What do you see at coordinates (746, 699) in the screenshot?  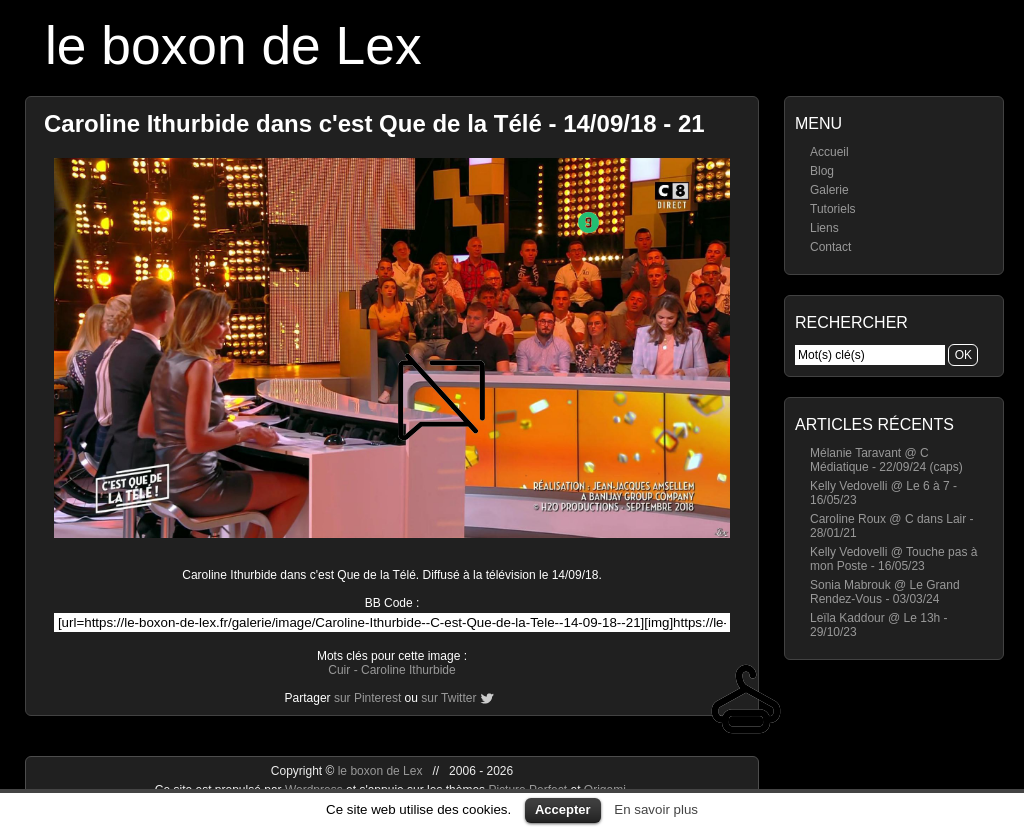 I see `access wardrobe or clothing options` at bounding box center [746, 699].